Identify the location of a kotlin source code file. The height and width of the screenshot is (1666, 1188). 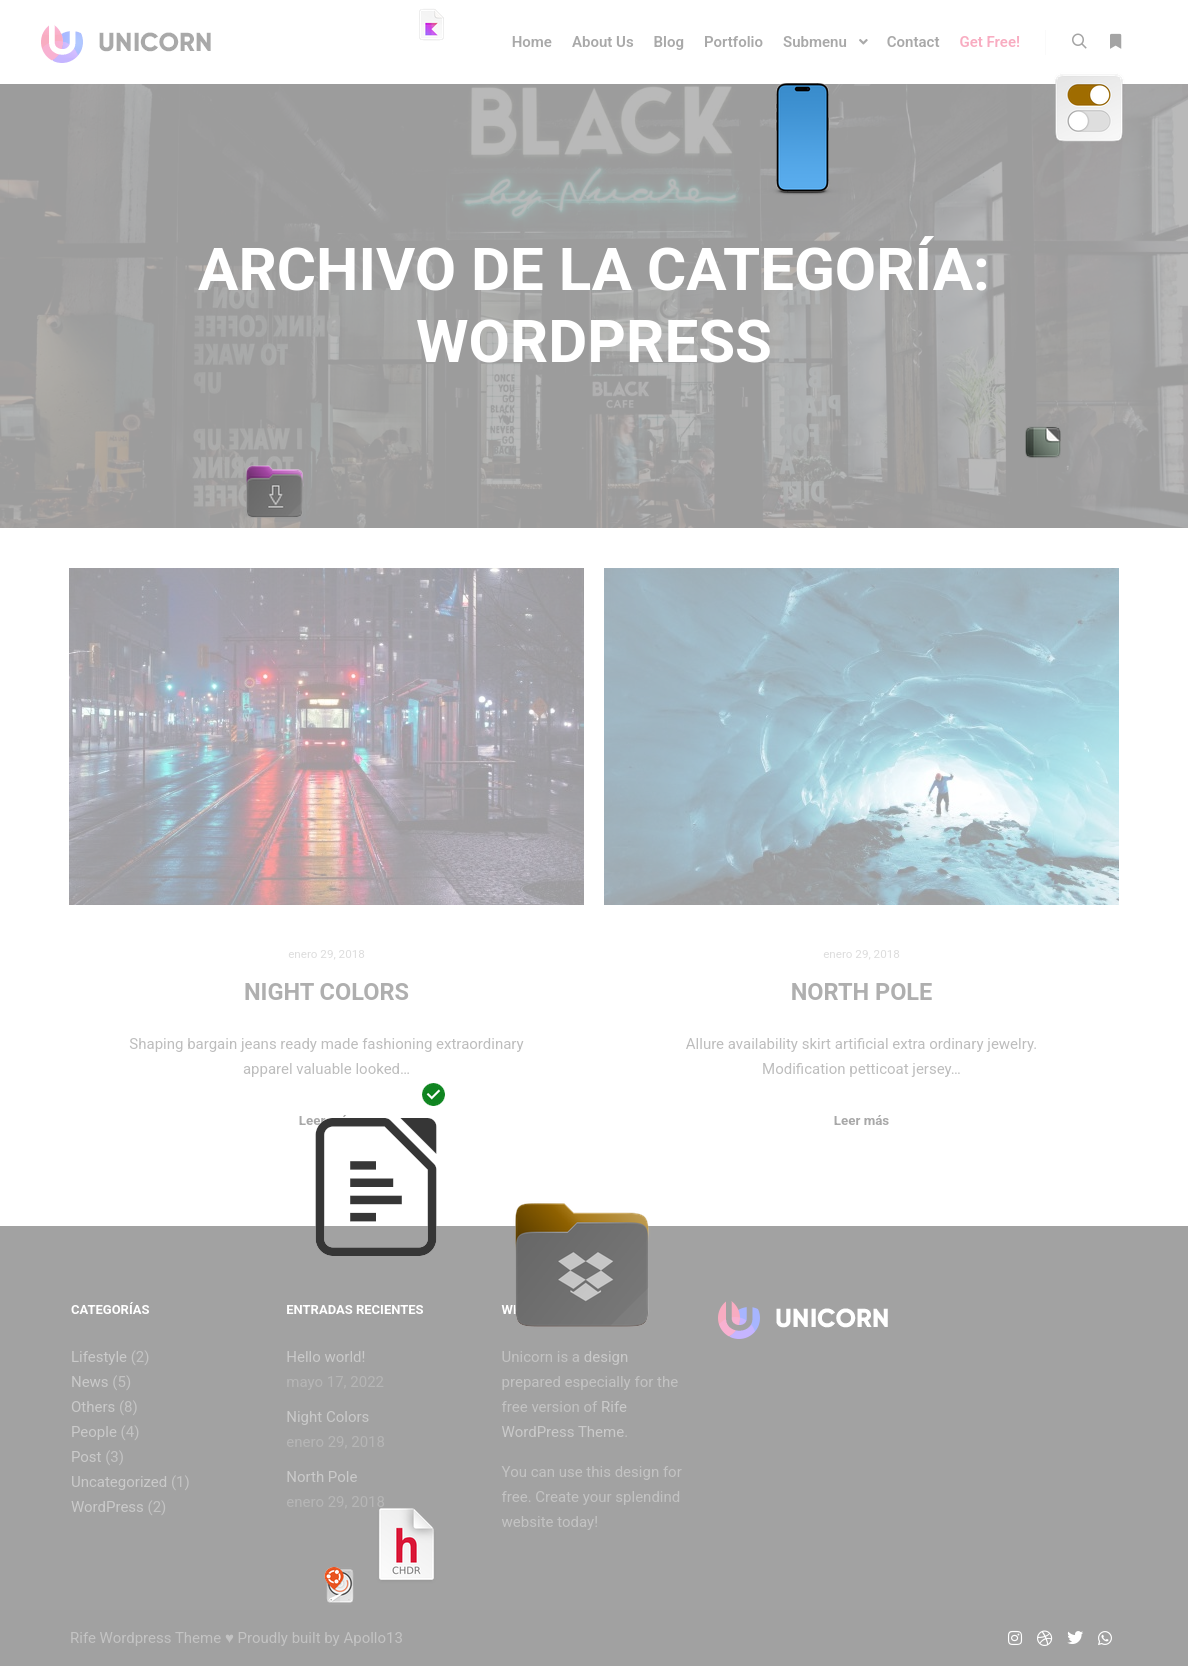
(431, 24).